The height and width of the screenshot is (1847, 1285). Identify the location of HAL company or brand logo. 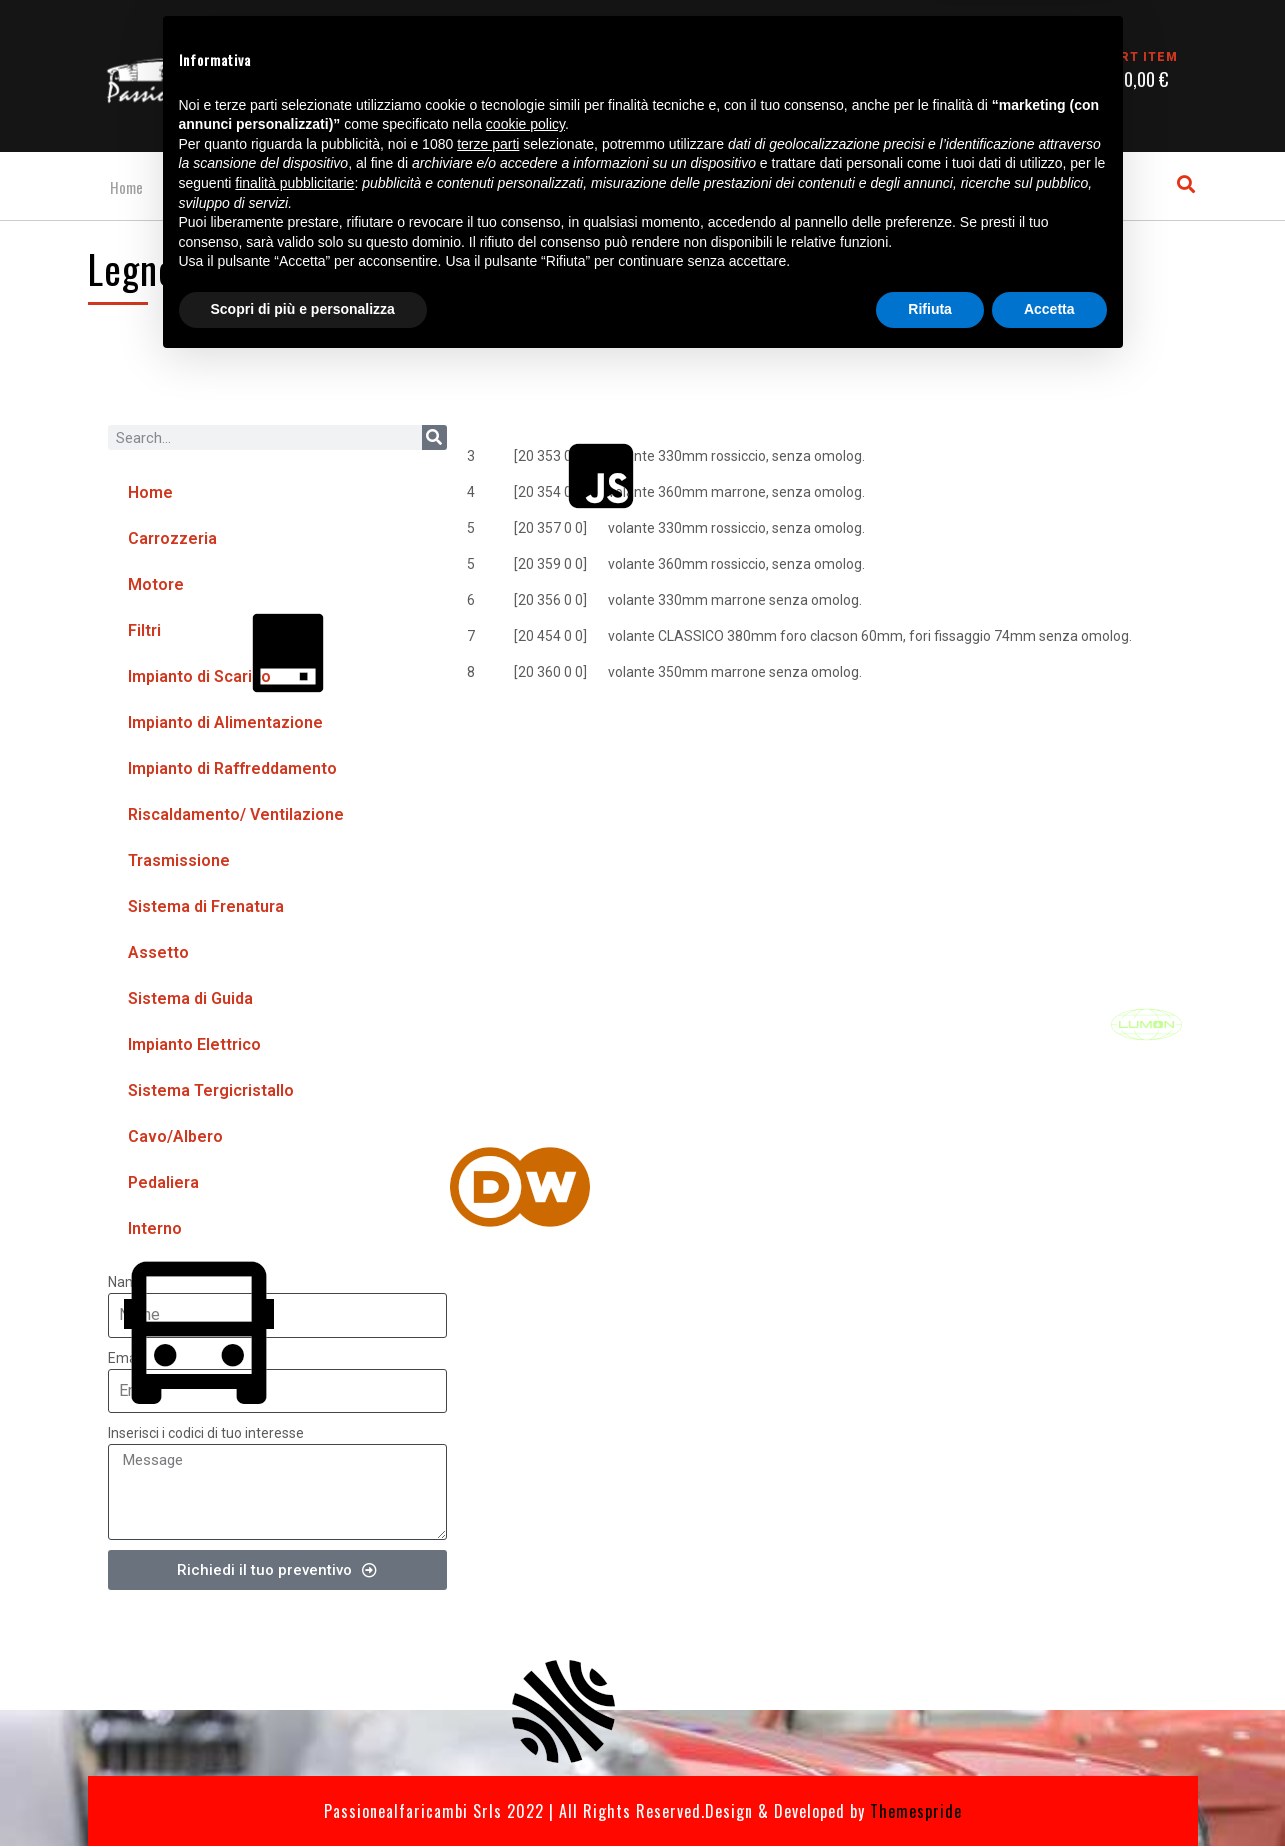
(563, 1711).